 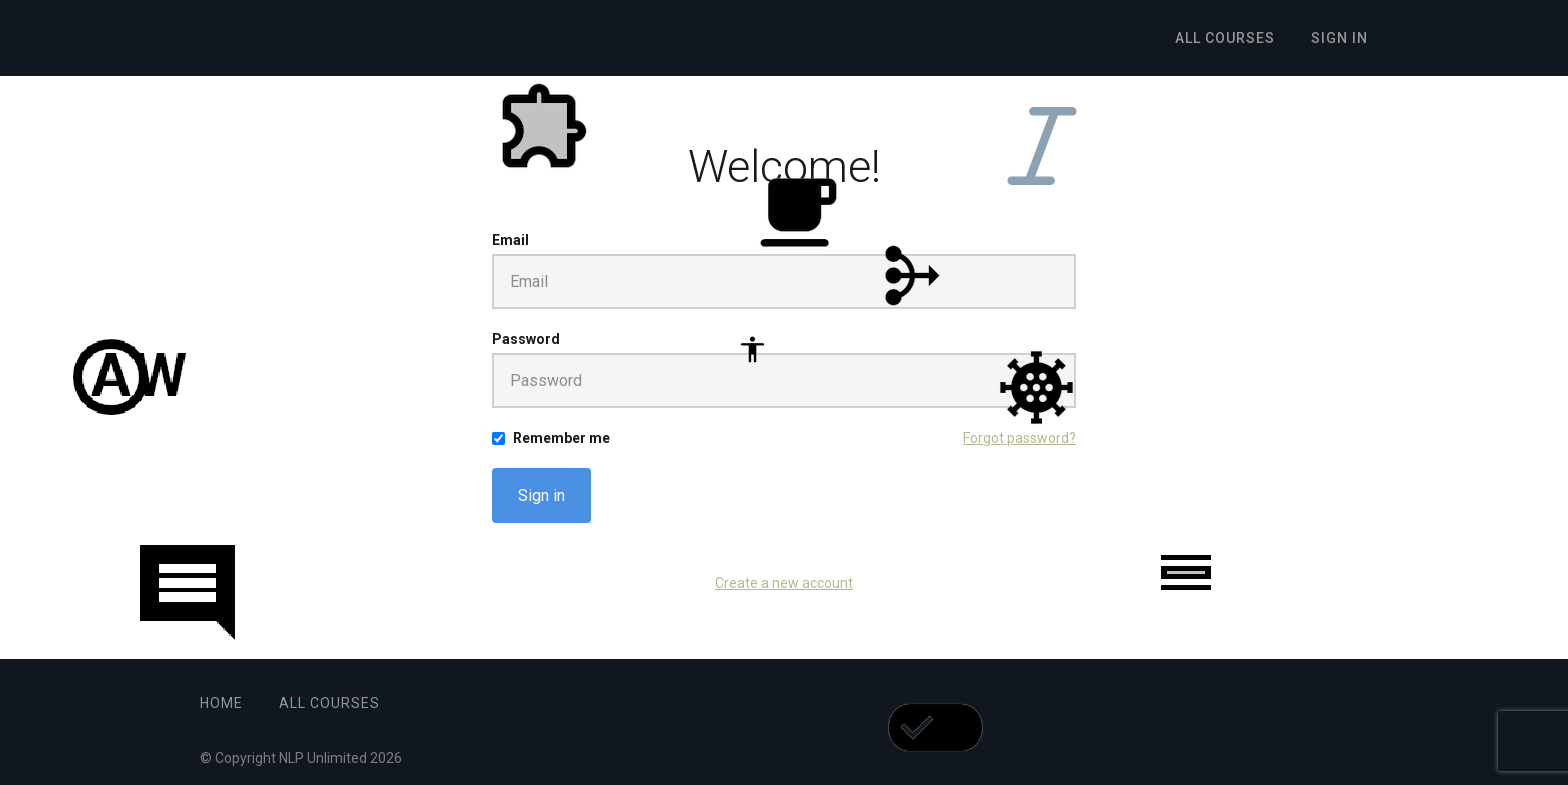 What do you see at coordinates (130, 377) in the screenshot?
I see `enable automatic white balance` at bounding box center [130, 377].